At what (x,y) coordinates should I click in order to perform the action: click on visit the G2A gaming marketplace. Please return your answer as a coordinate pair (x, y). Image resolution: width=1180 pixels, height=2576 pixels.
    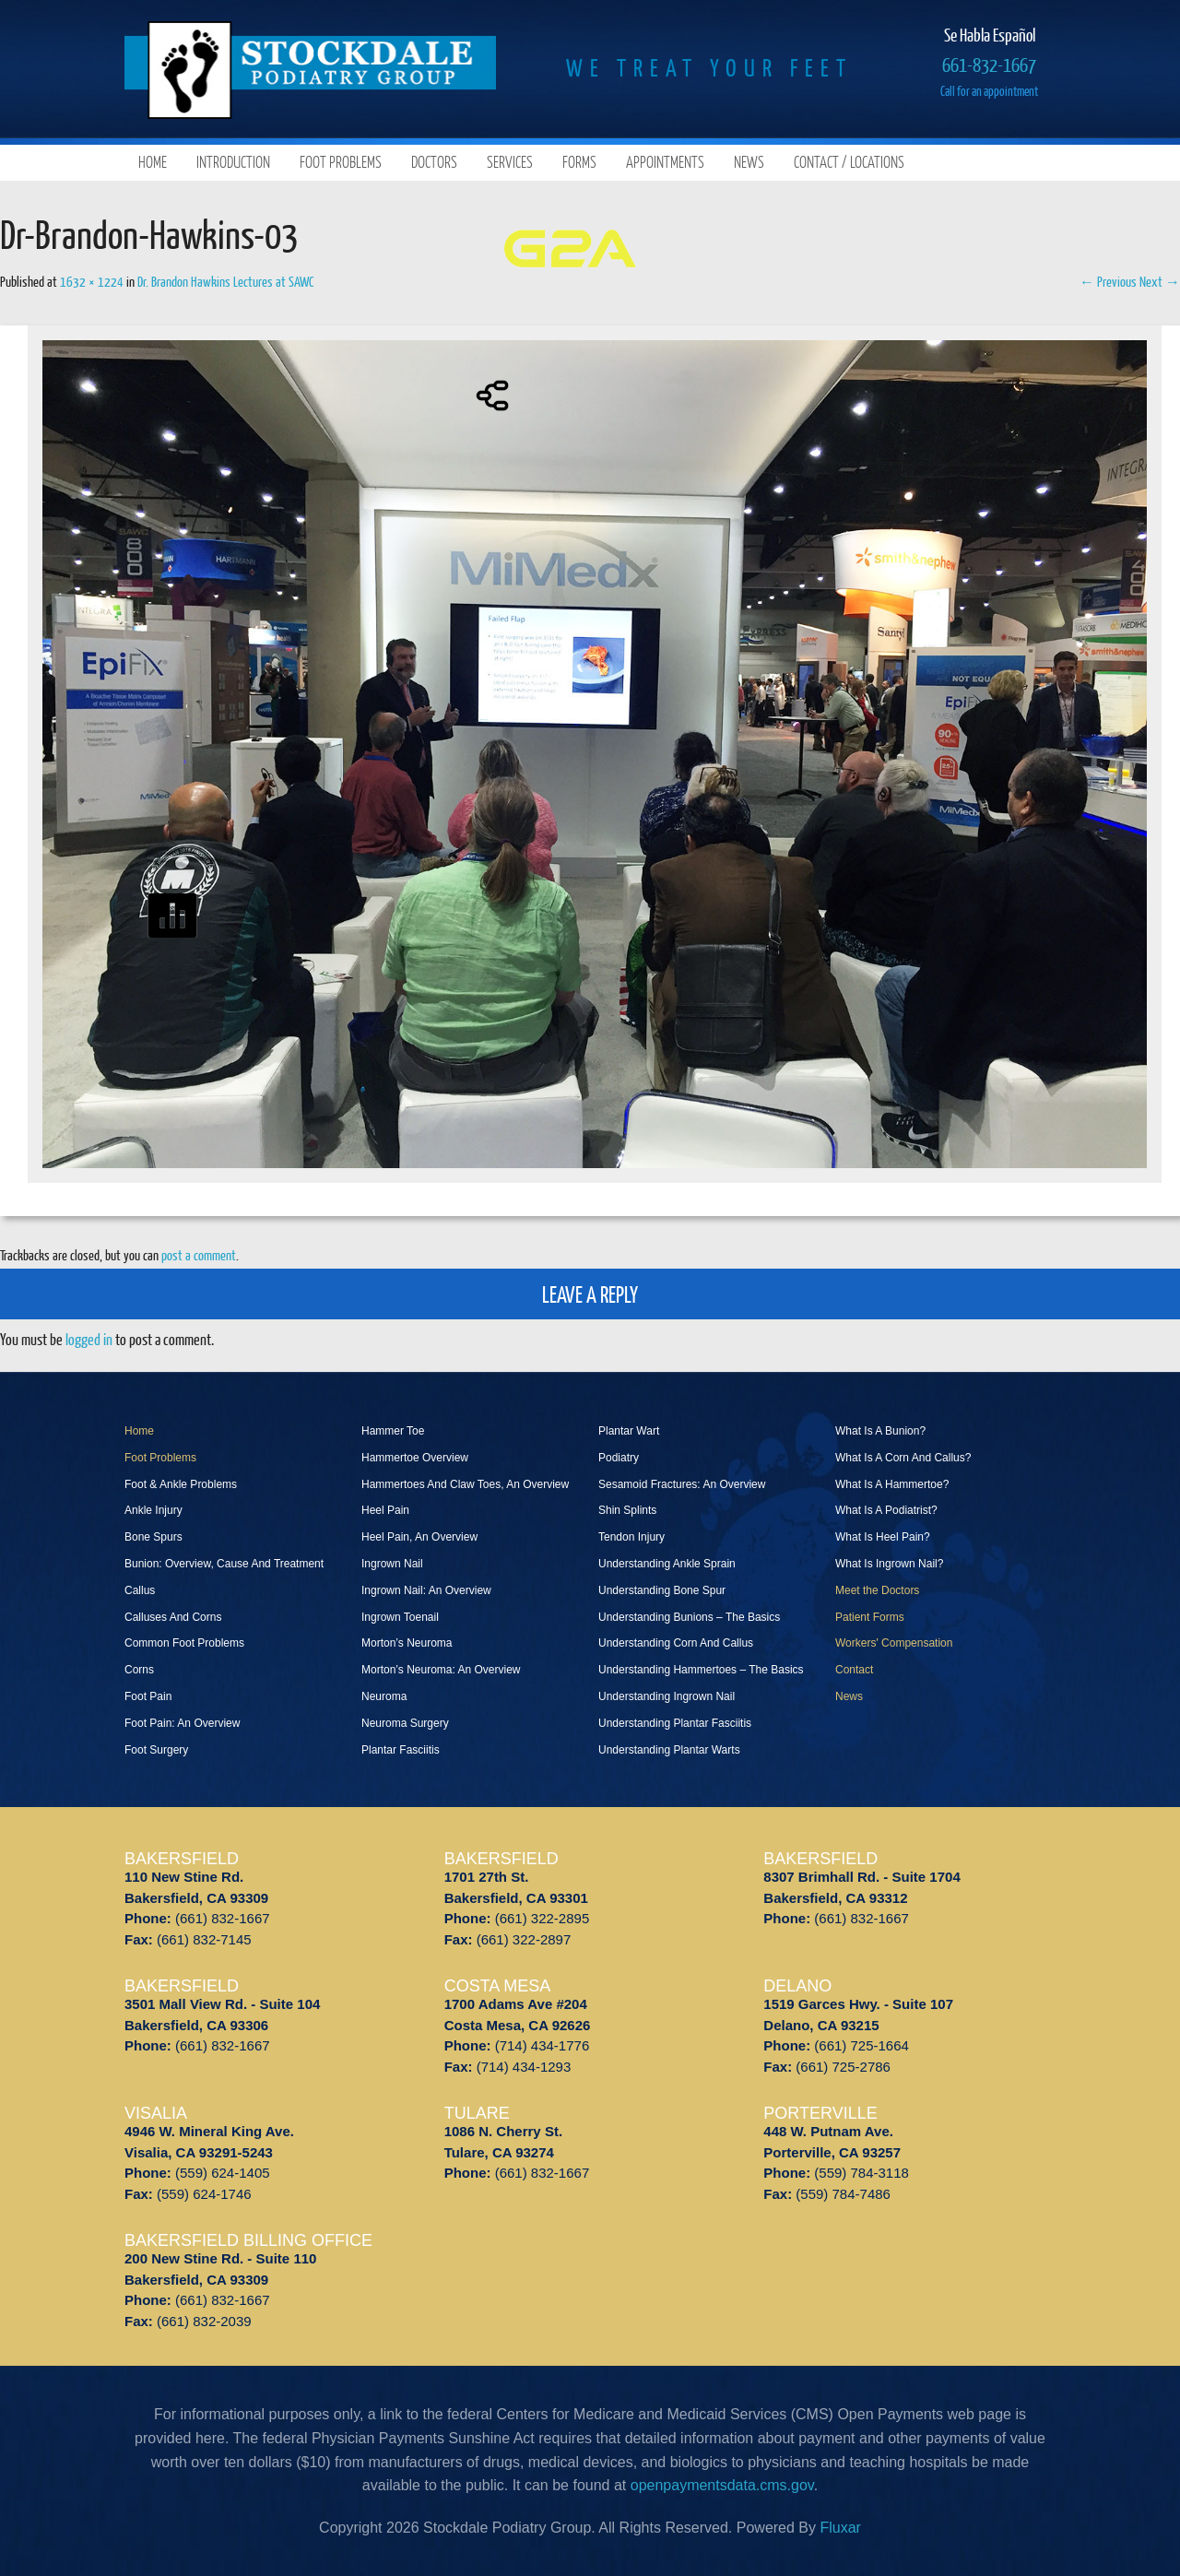
    Looking at the image, I should click on (570, 248).